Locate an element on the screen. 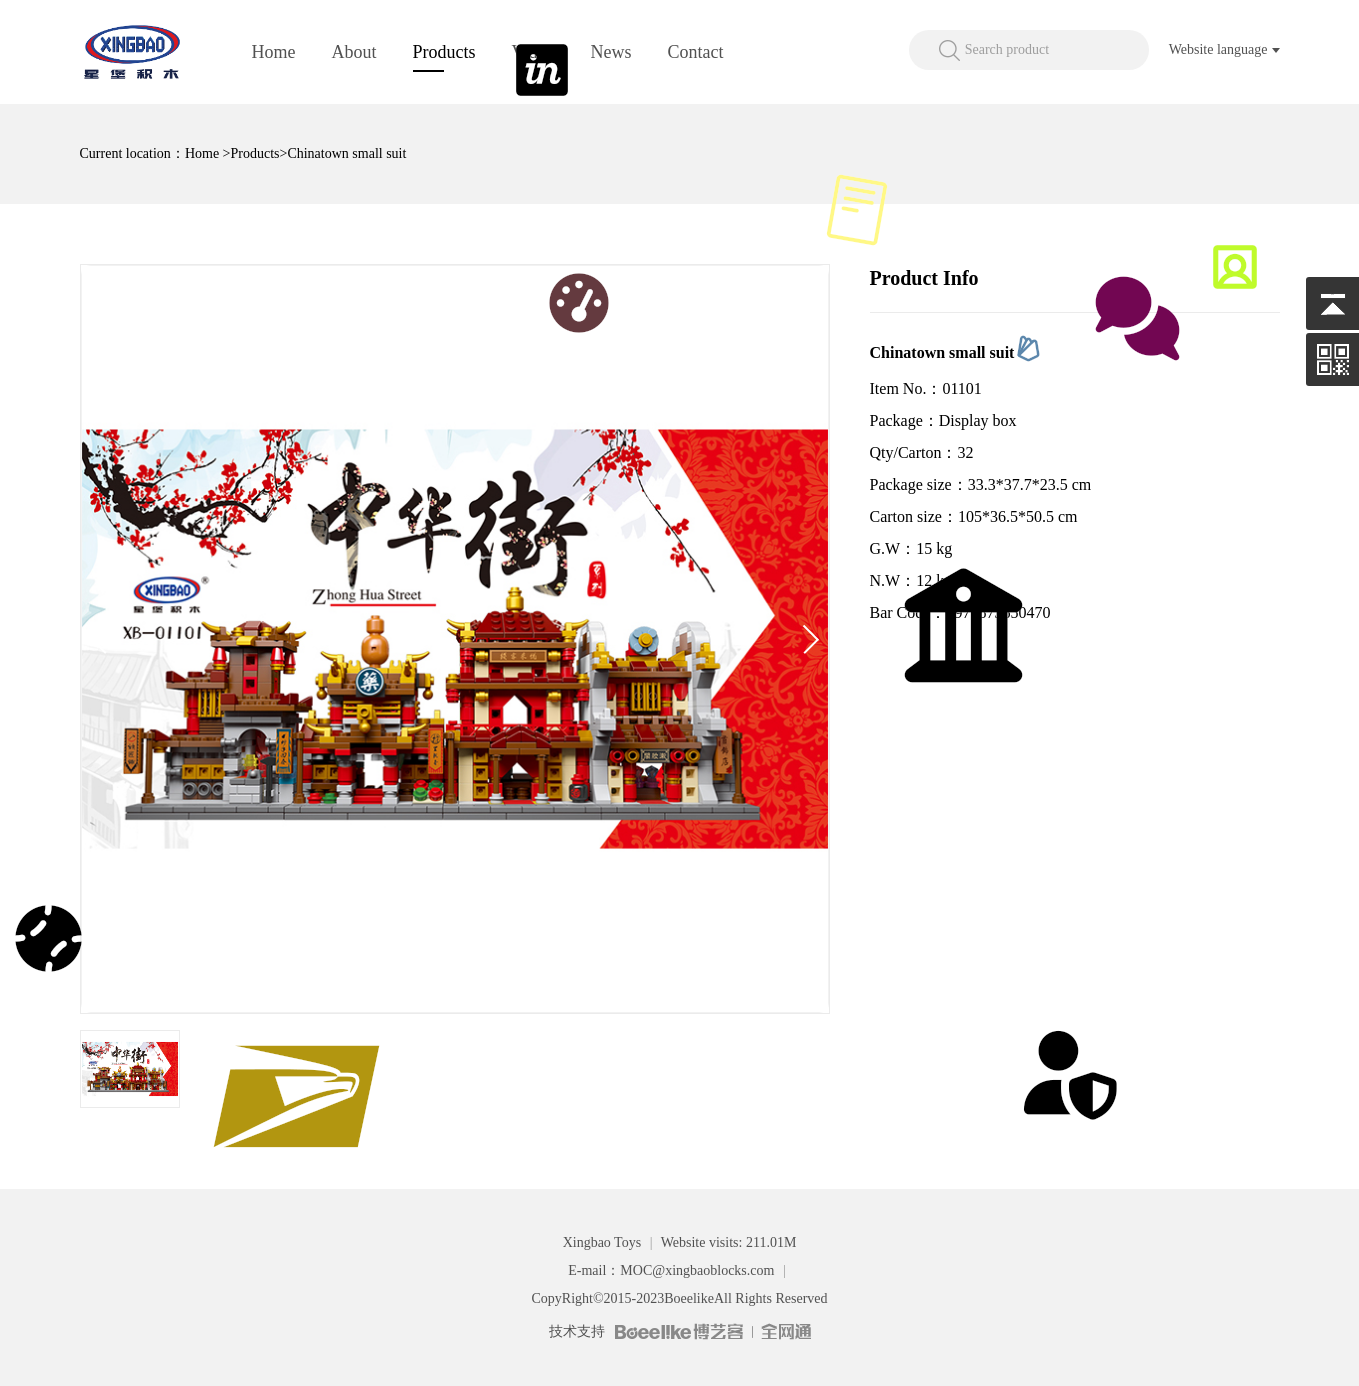 Image resolution: width=1359 pixels, height=1386 pixels. access banking or financial services is located at coordinates (963, 623).